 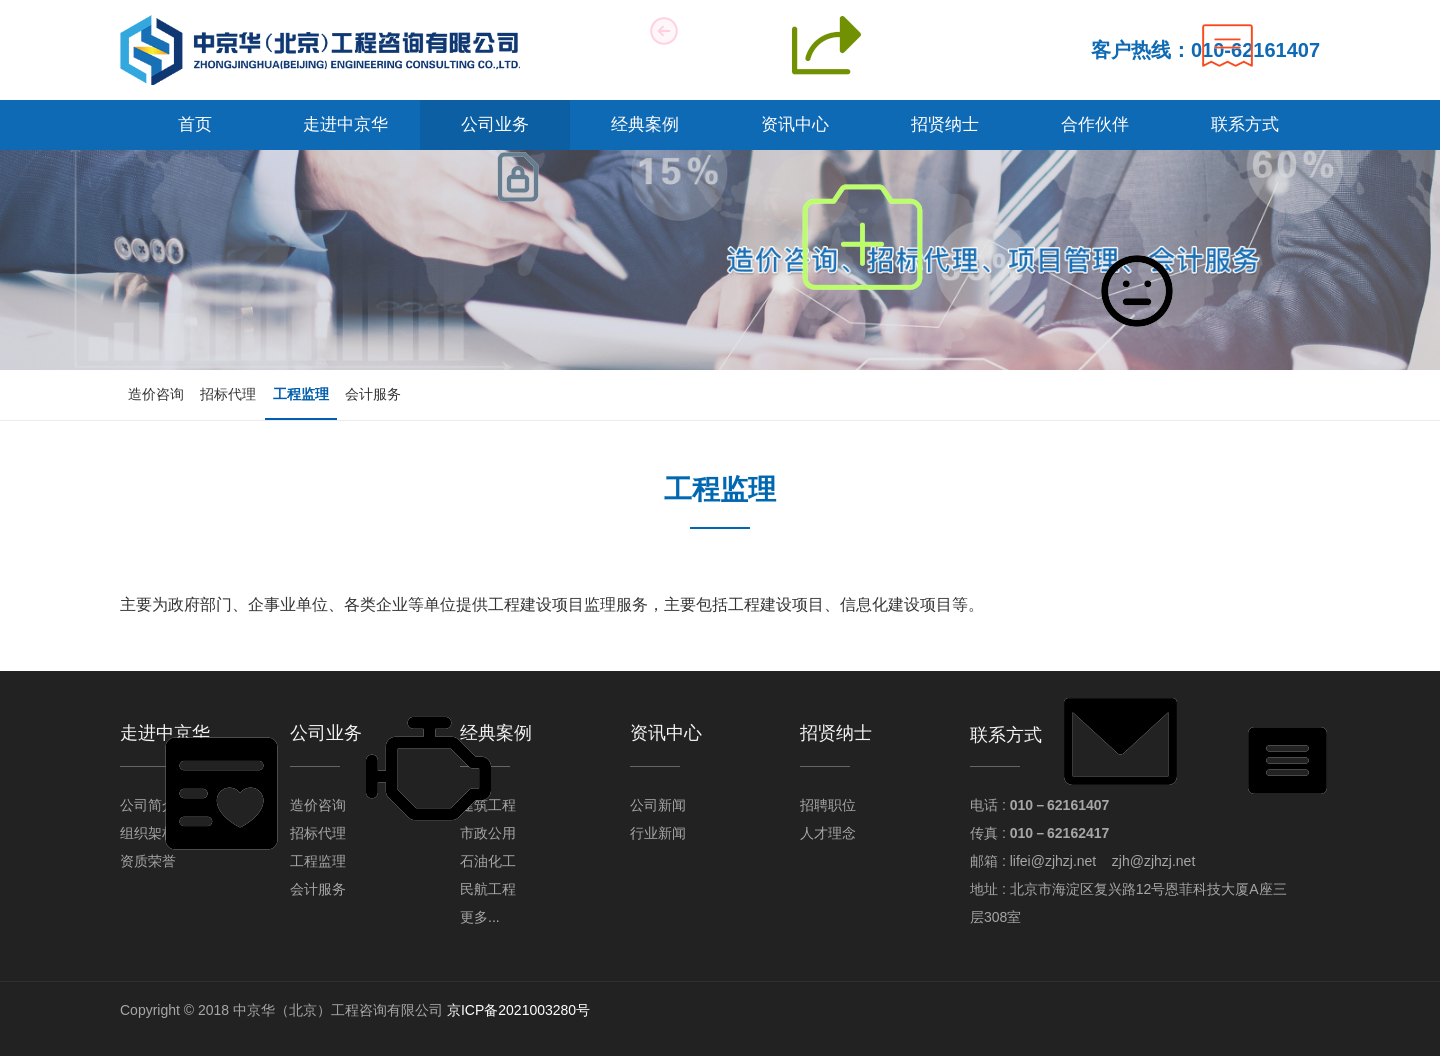 What do you see at coordinates (518, 177) in the screenshot?
I see `indicates a protected or encrypted file` at bounding box center [518, 177].